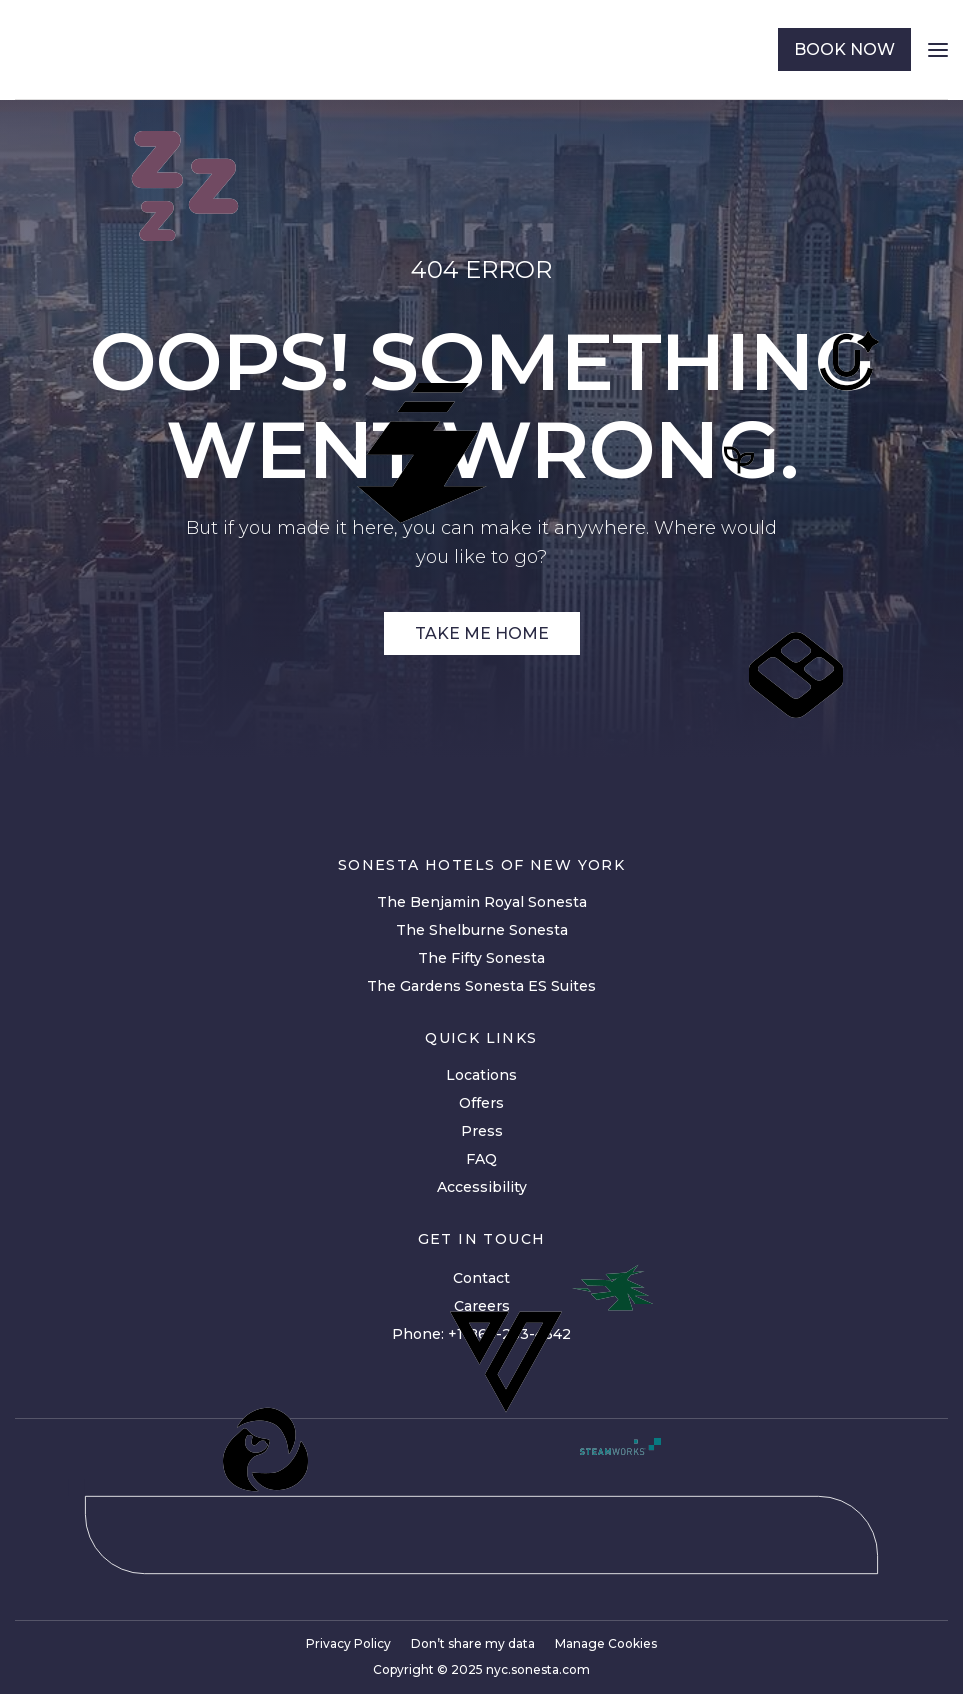 The image size is (963, 1694). What do you see at coordinates (422, 453) in the screenshot?
I see `rolldown bundler logo` at bounding box center [422, 453].